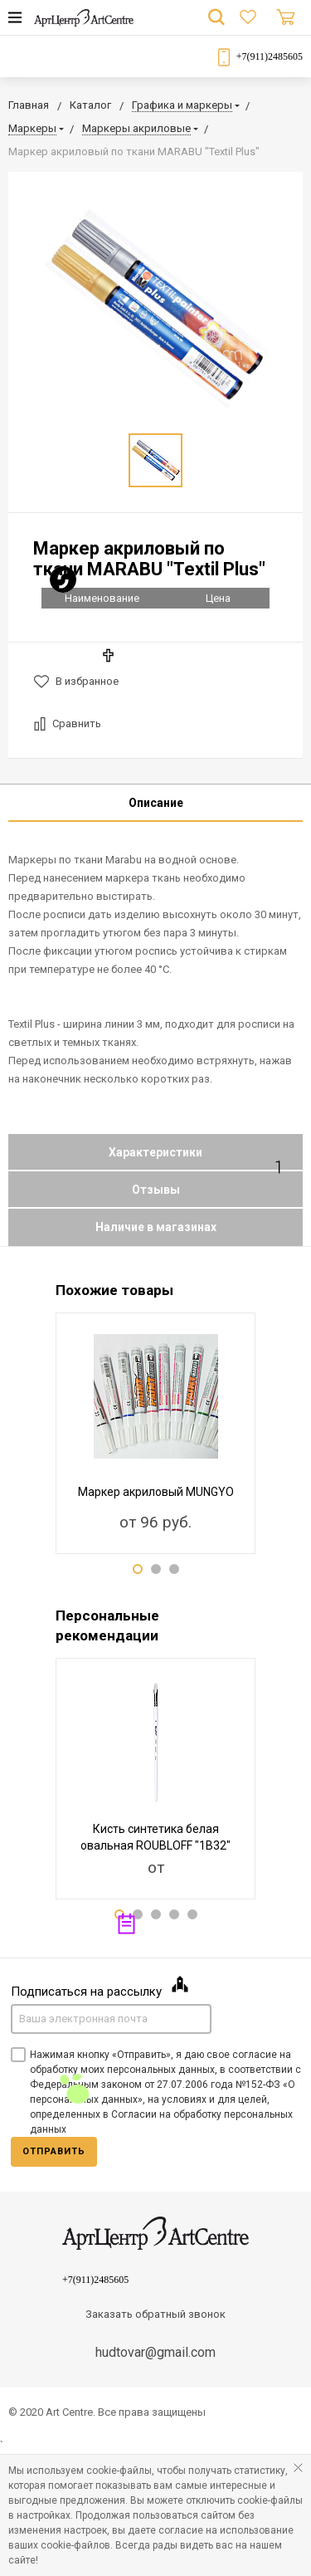  Describe the element at coordinates (108, 655) in the screenshot. I see `religious or faith-related content` at that location.